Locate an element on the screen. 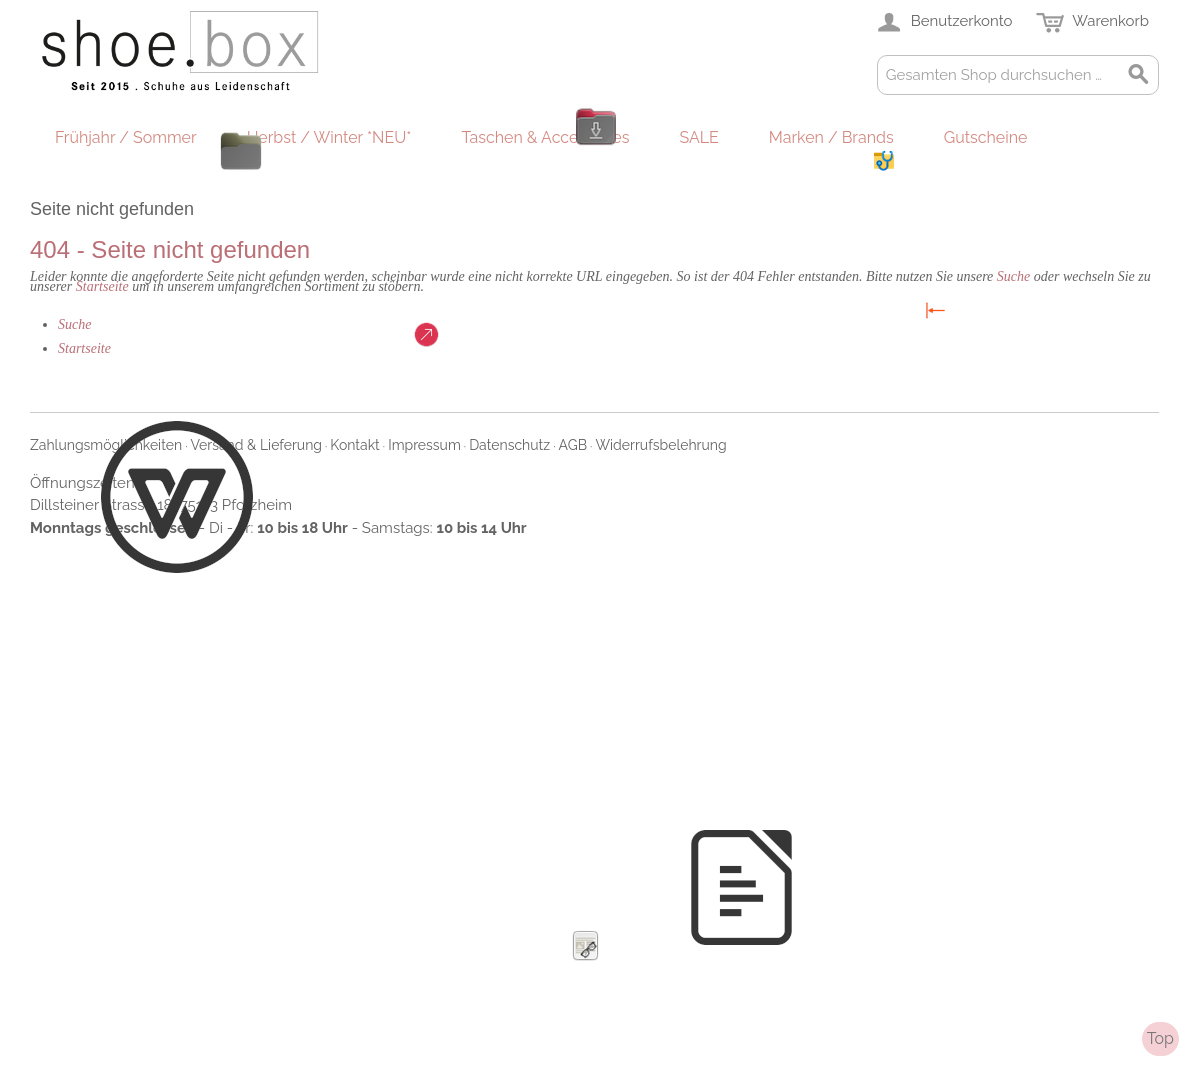 The height and width of the screenshot is (1086, 1189). open LibreOffice Writer document editor is located at coordinates (741, 887).